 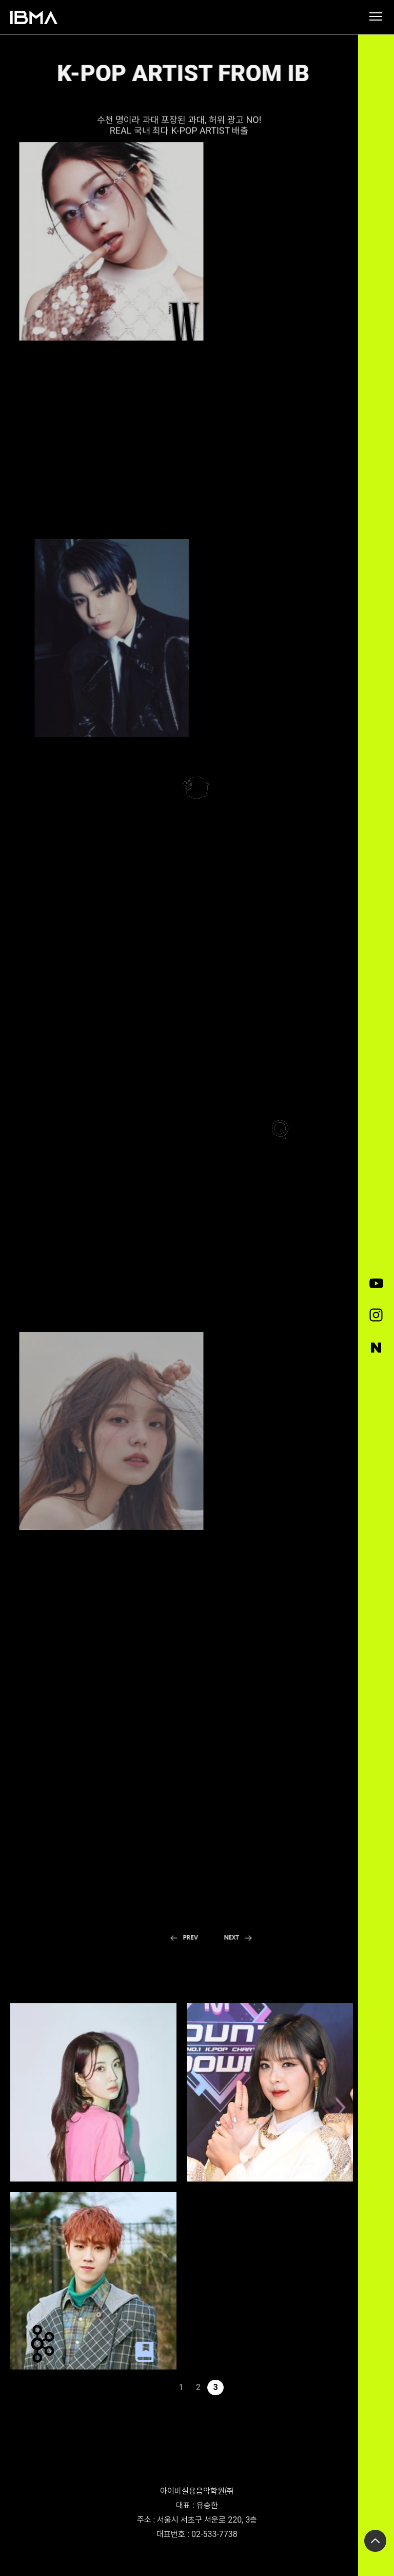 I want to click on open the Plurk social networking app, so click(x=195, y=787).